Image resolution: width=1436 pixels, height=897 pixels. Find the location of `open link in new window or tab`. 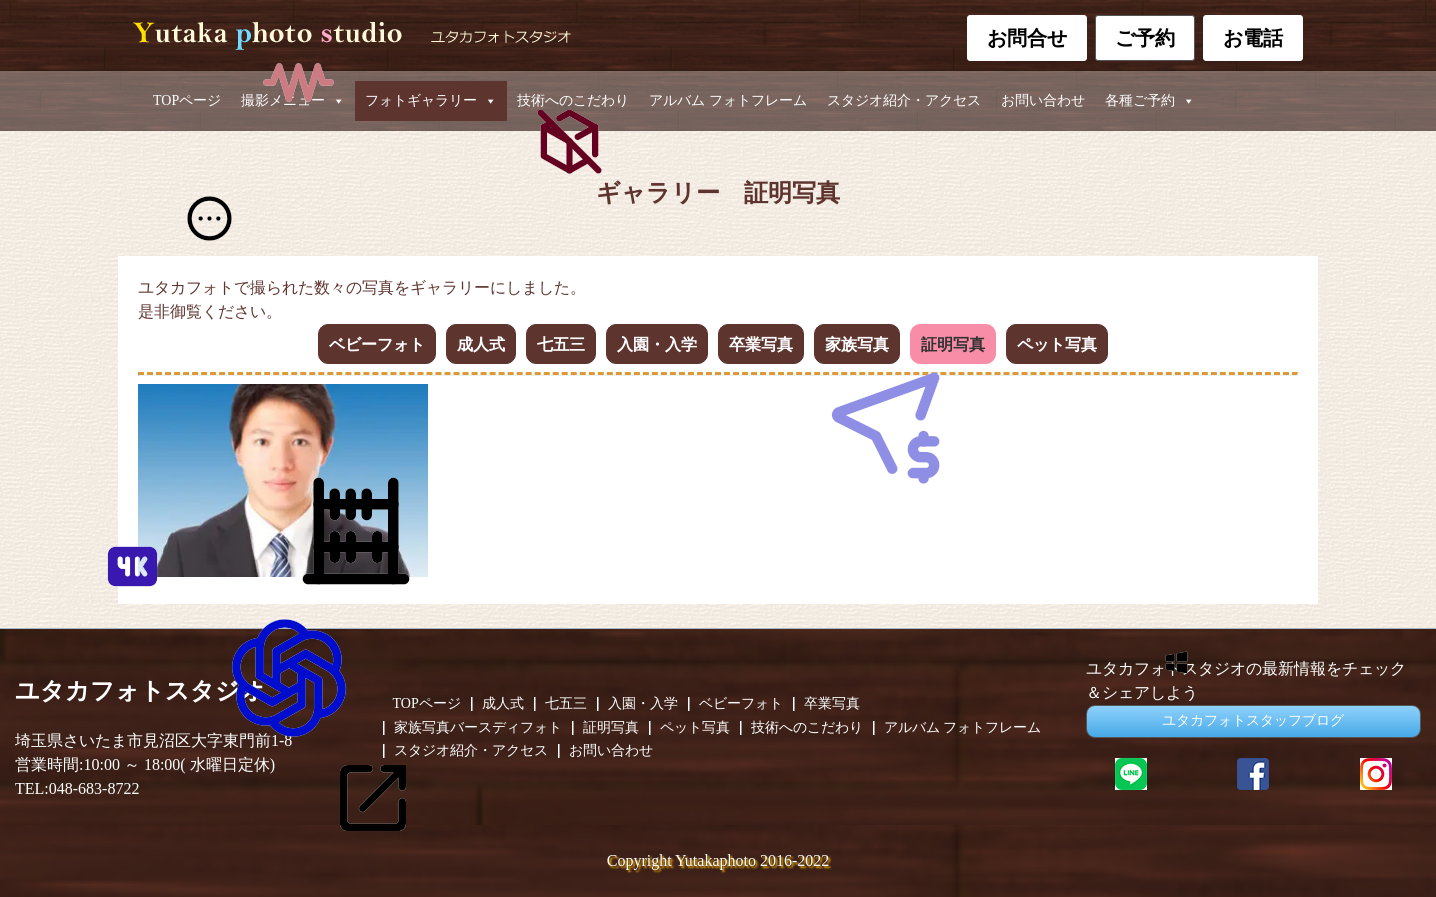

open link in new window or tab is located at coordinates (373, 798).